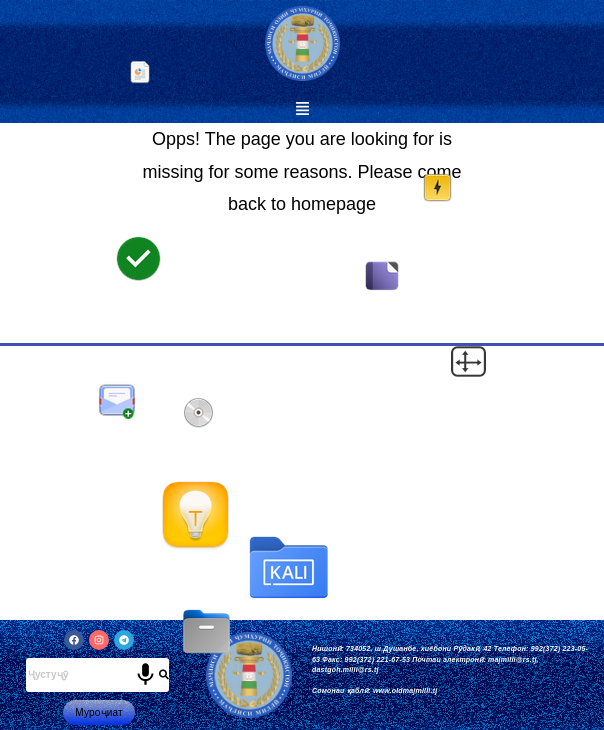 This screenshot has height=730, width=604. What do you see at coordinates (468, 361) in the screenshot?
I see `adjust display or screen settings` at bounding box center [468, 361].